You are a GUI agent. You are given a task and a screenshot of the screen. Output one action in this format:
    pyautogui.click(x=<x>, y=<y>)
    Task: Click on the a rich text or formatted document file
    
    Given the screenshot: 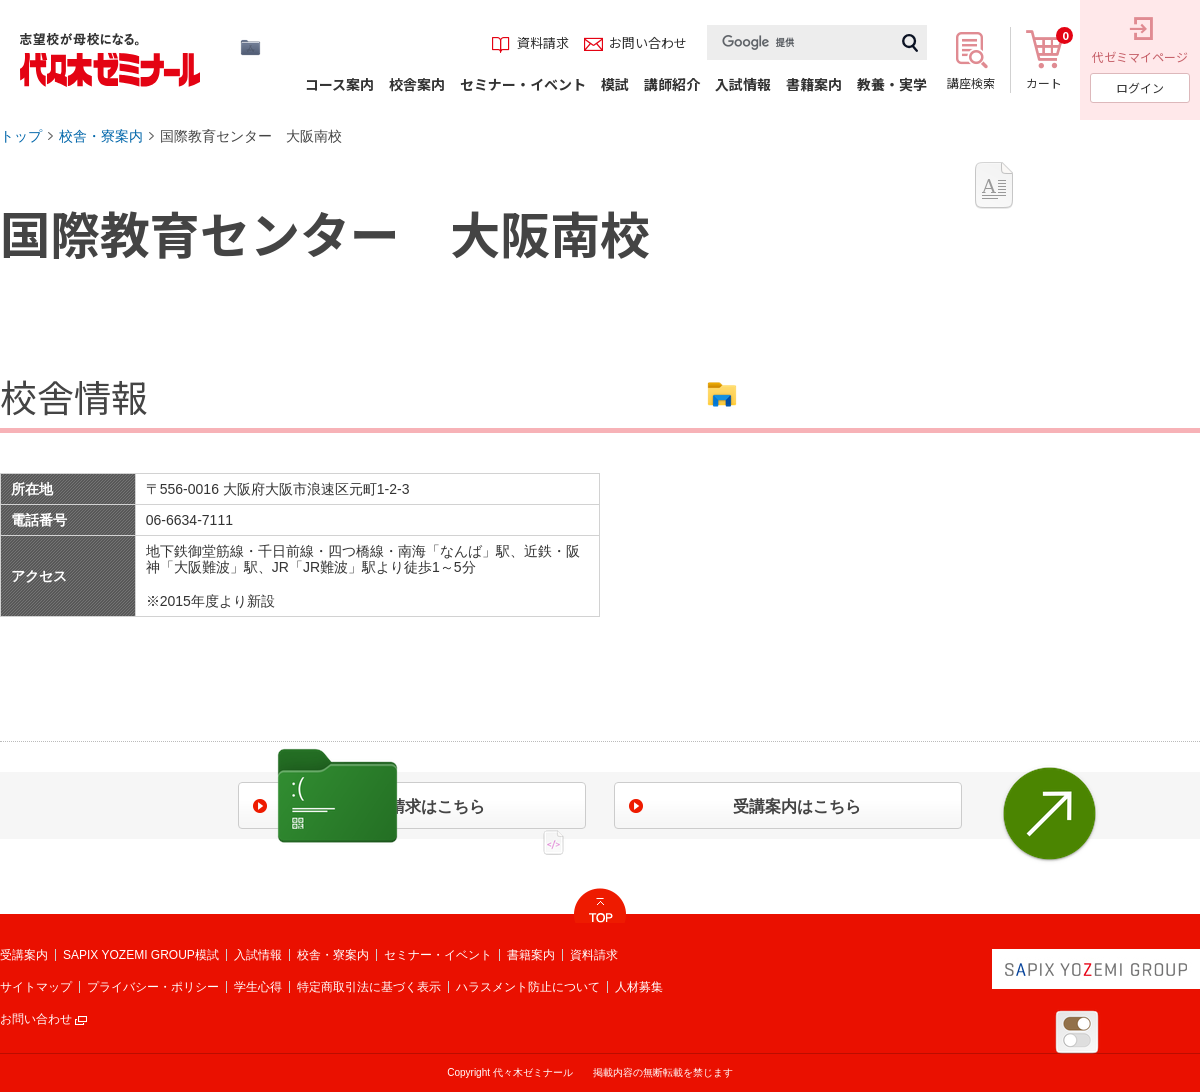 What is the action you would take?
    pyautogui.click(x=994, y=185)
    